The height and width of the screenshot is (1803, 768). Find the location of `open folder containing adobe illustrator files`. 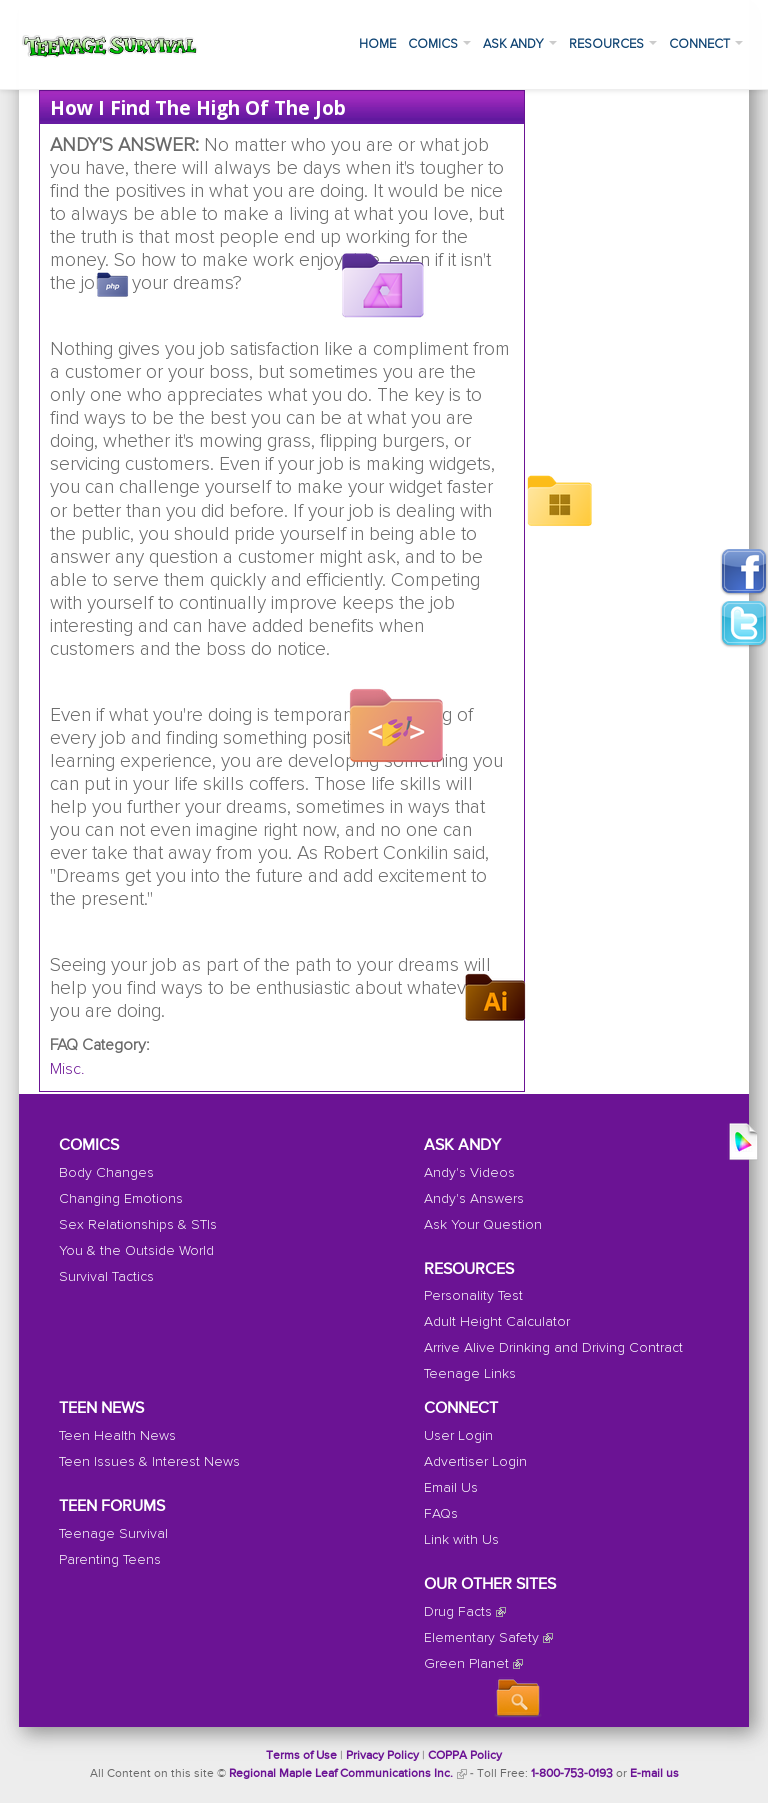

open folder containing adobe illustrator files is located at coordinates (495, 999).